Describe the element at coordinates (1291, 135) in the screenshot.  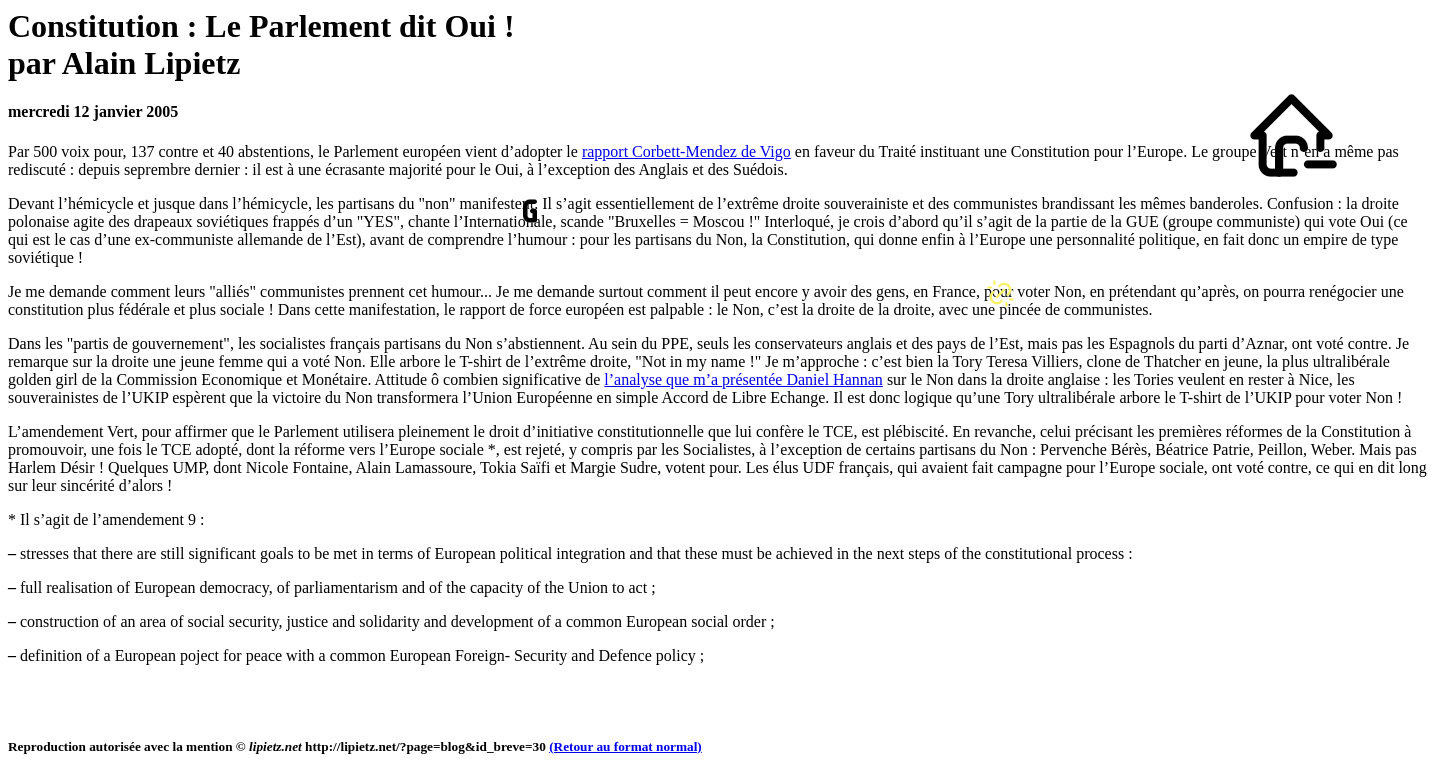
I see `remove a property from your saved homes` at that location.